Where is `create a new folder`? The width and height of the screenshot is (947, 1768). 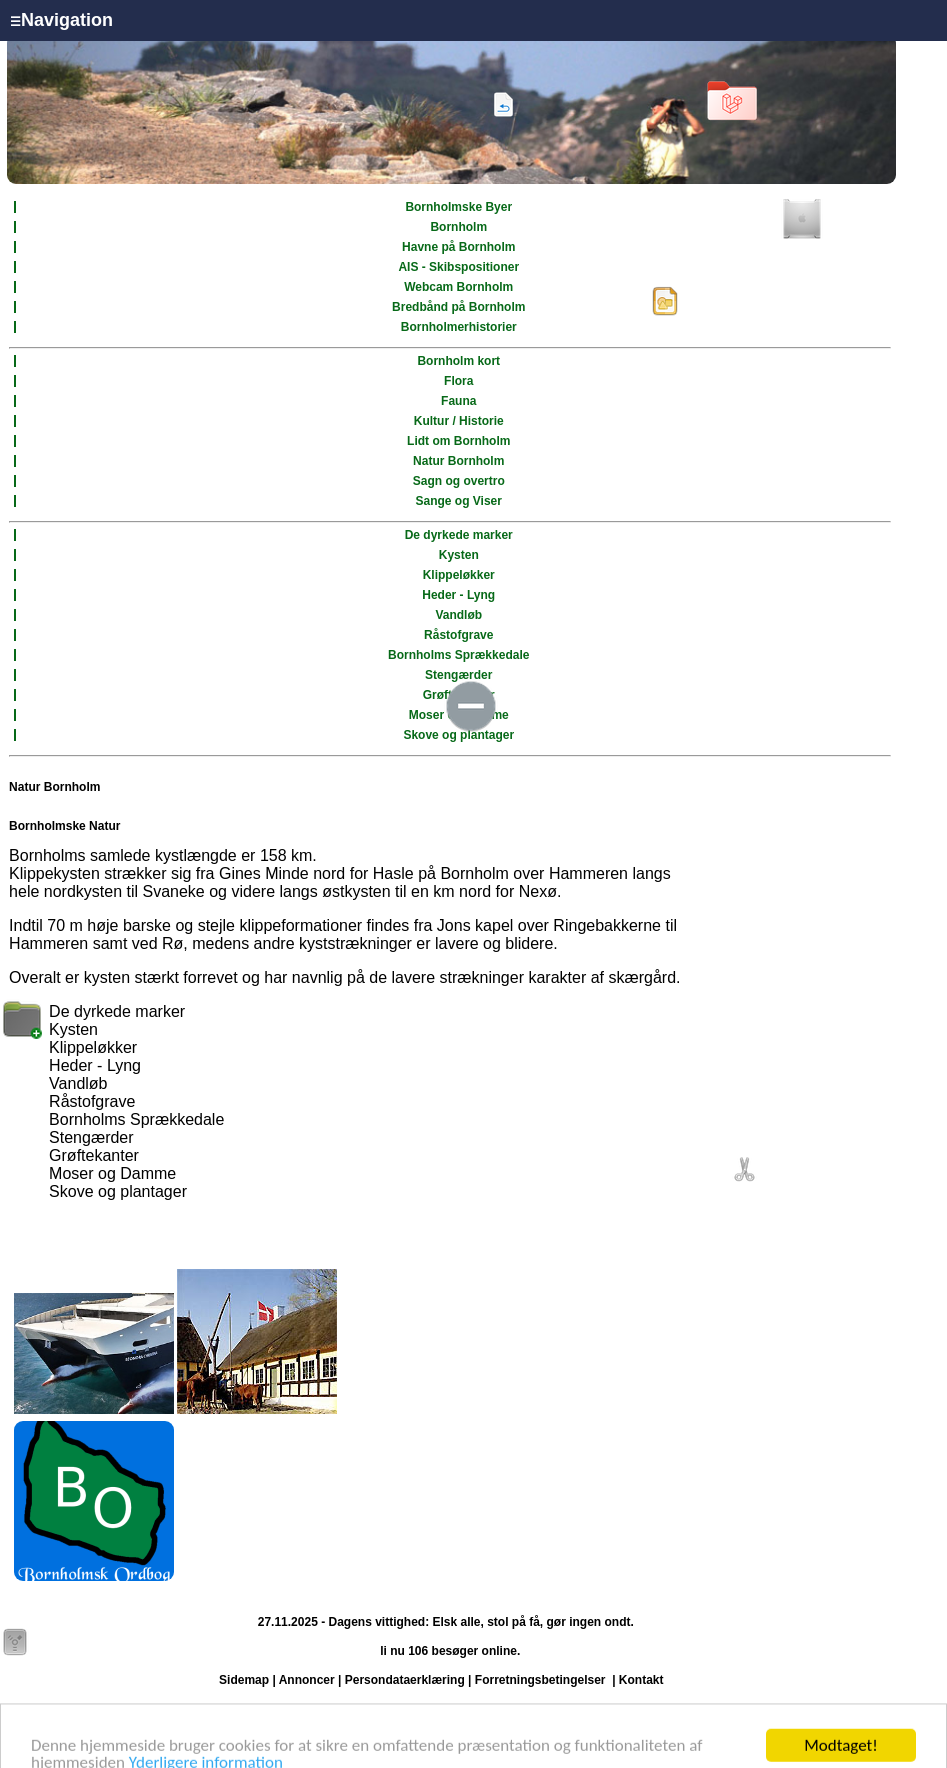
create a new folder is located at coordinates (22, 1019).